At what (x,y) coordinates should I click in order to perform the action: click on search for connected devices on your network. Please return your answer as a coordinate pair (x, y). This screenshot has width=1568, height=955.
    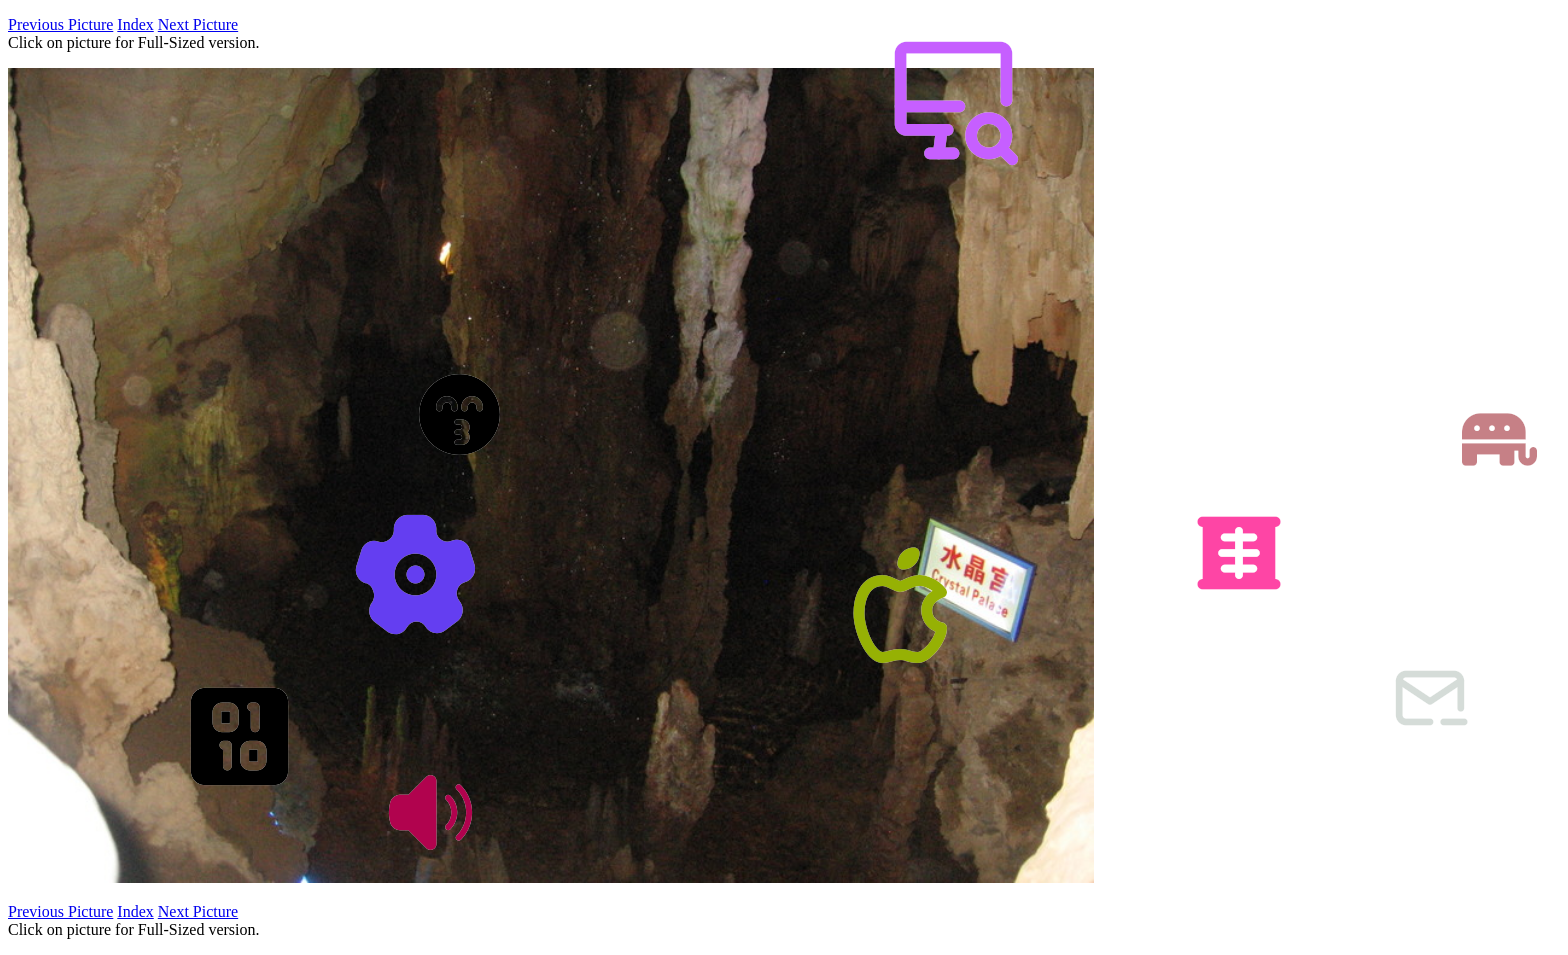
    Looking at the image, I should click on (953, 100).